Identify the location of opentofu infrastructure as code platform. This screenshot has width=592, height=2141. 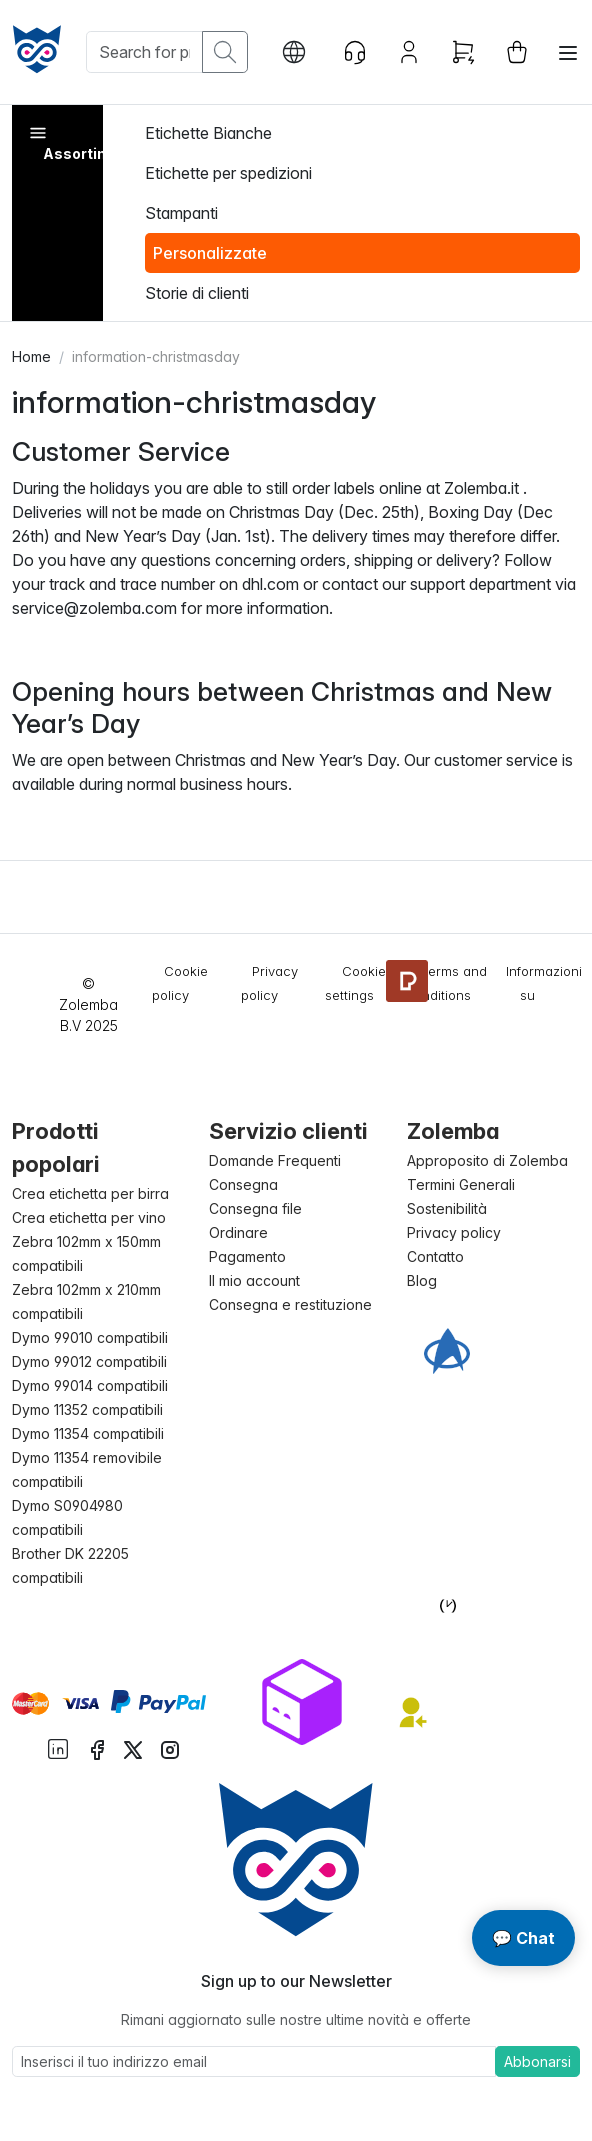
(302, 1702).